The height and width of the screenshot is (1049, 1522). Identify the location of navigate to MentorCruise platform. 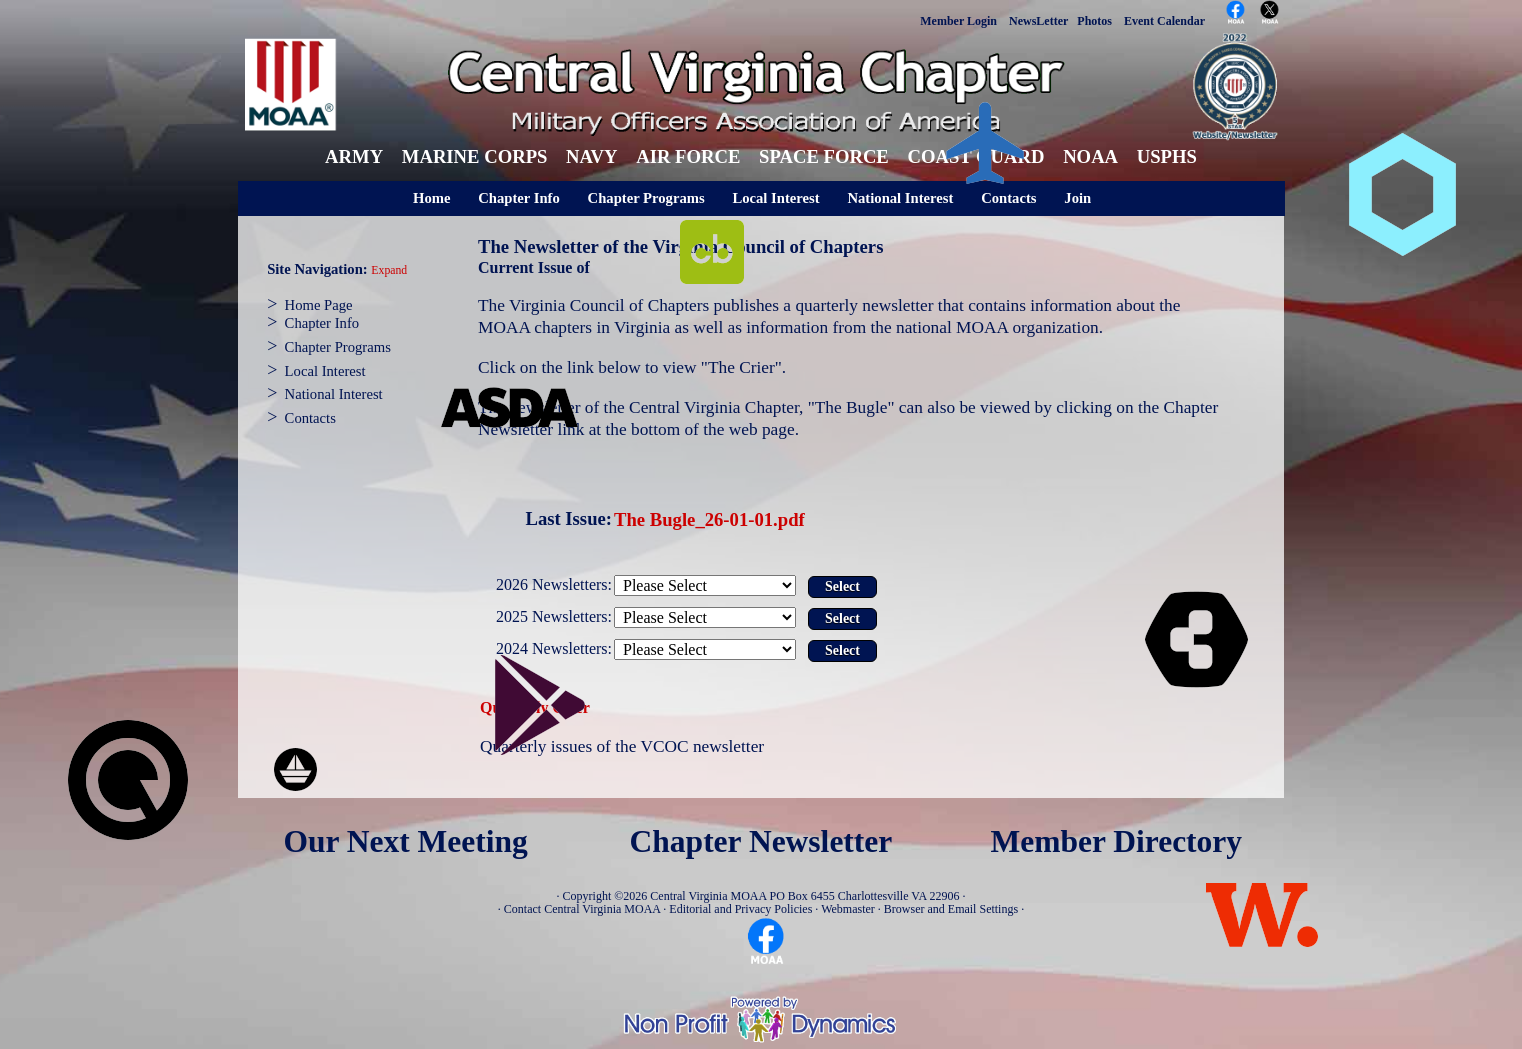
(295, 769).